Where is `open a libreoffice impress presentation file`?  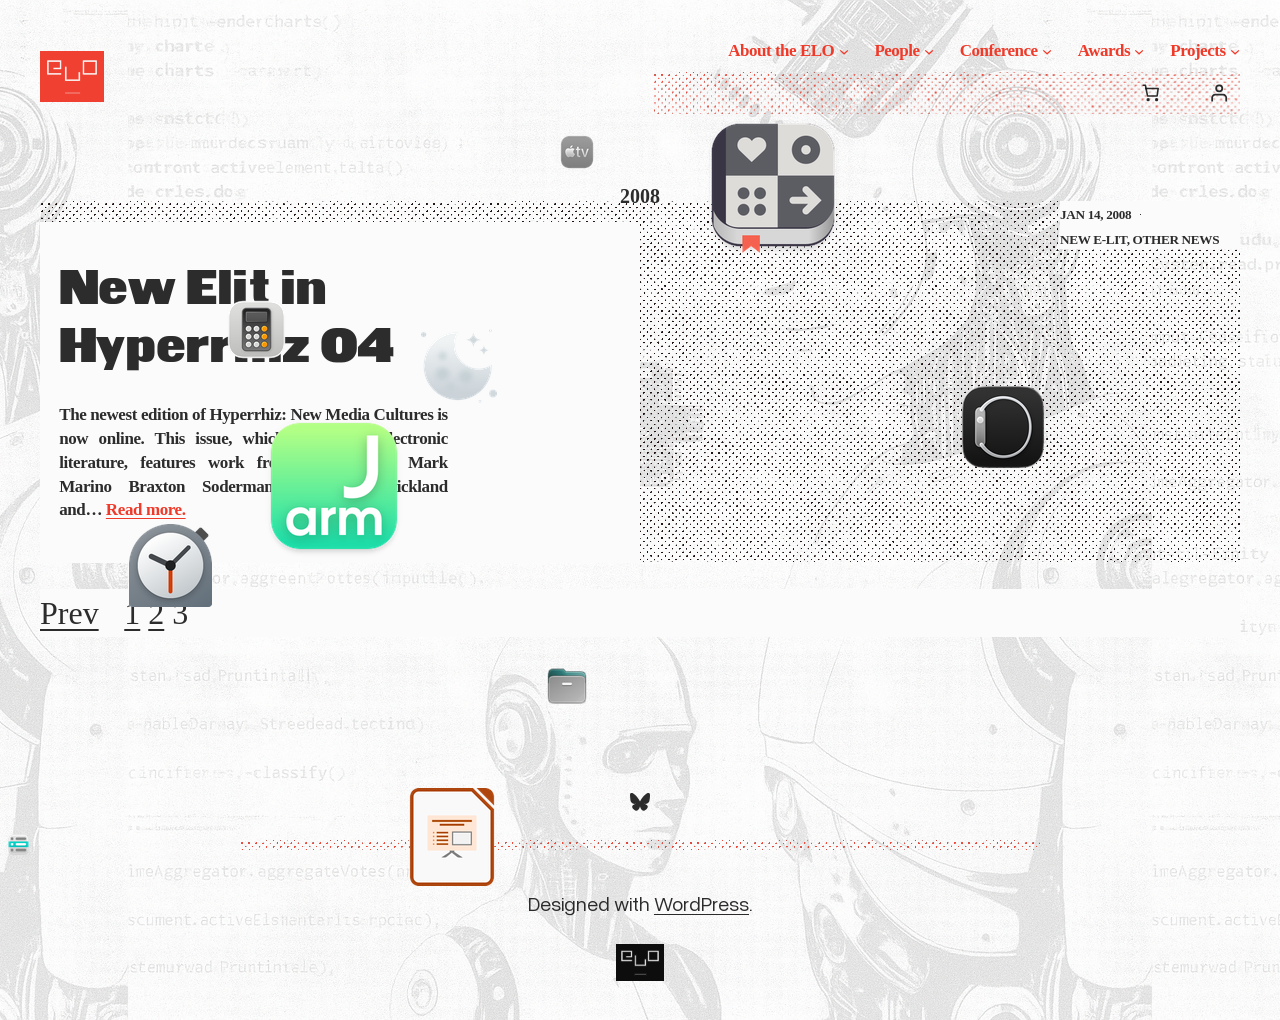
open a libreoffice impress presentation file is located at coordinates (452, 837).